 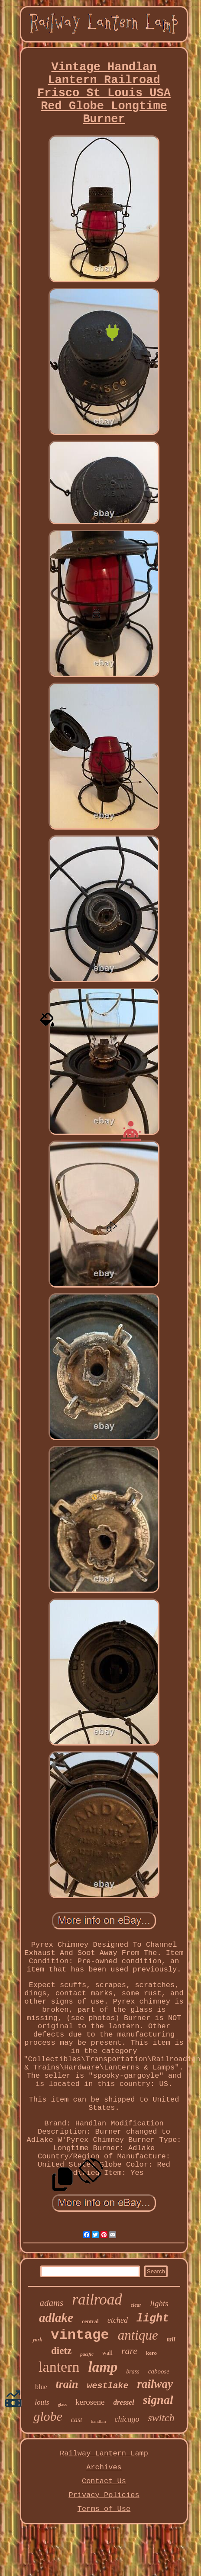 I want to click on find nearby car wash locations, so click(x=96, y=614).